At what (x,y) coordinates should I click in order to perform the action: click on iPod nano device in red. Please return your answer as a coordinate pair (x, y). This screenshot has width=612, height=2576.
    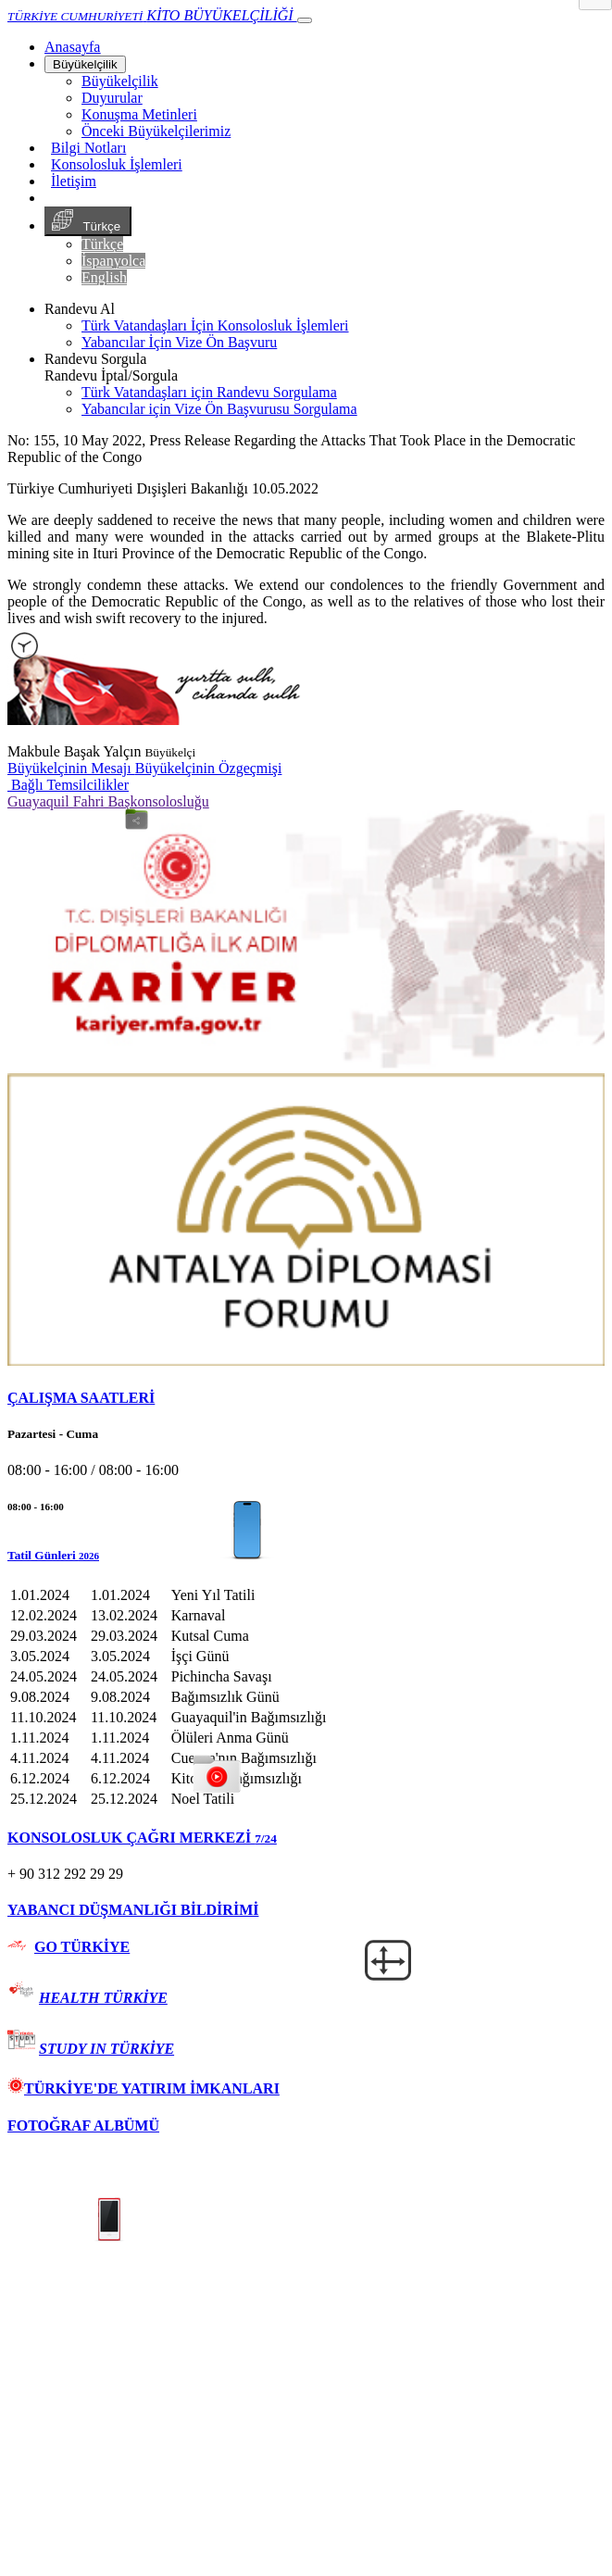
    Looking at the image, I should click on (109, 2220).